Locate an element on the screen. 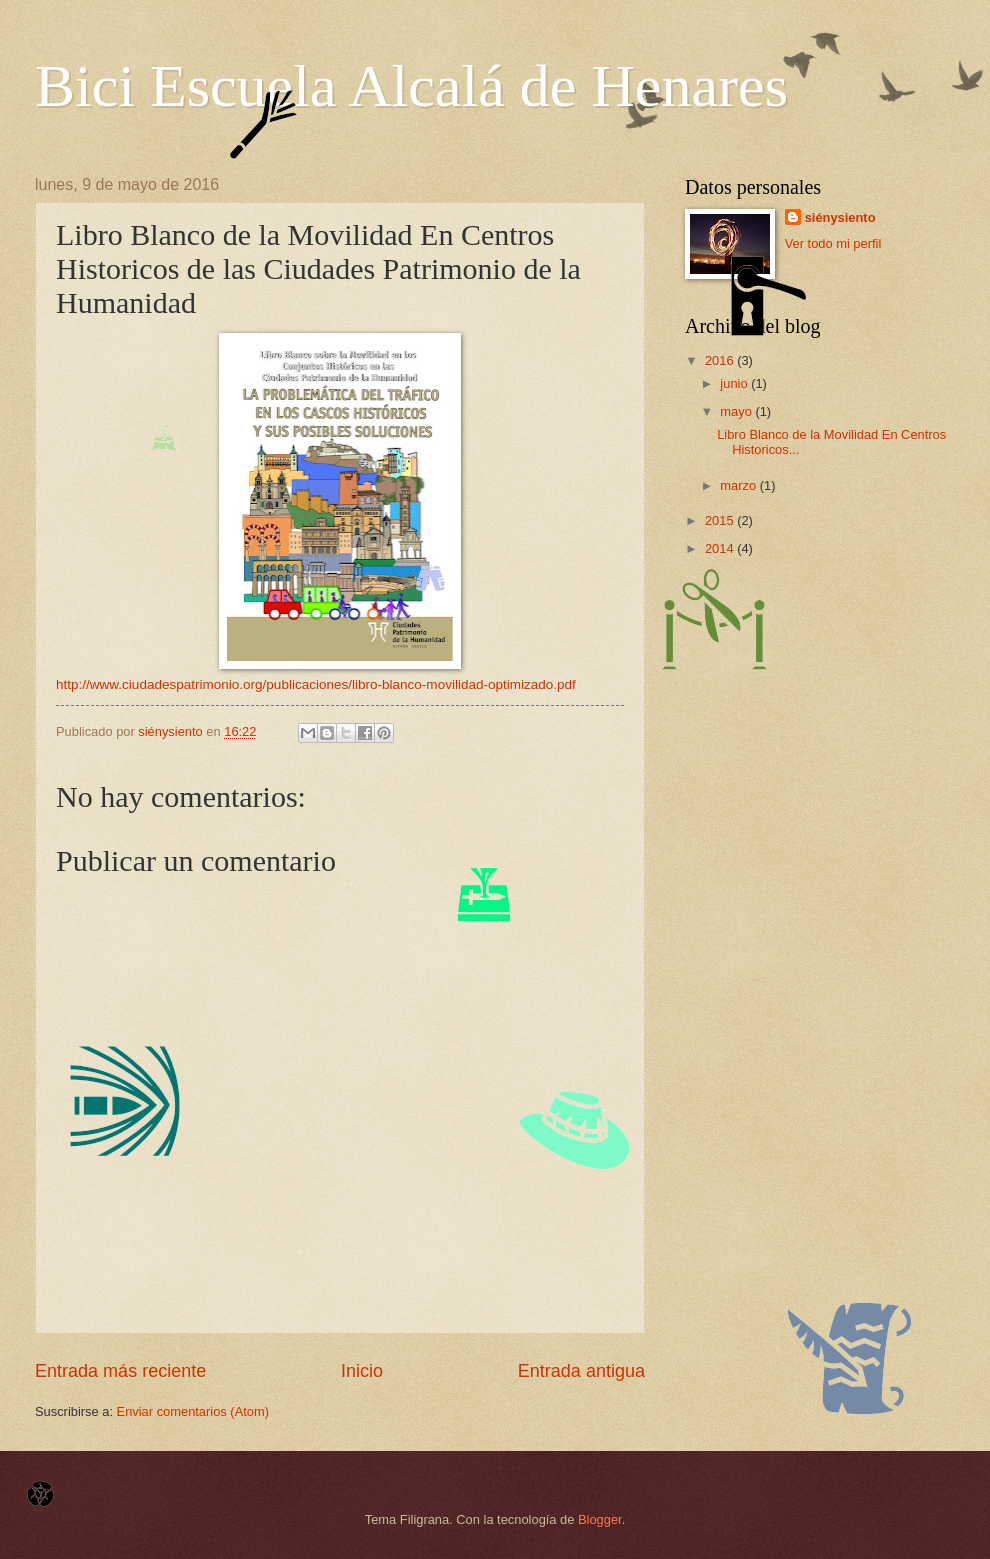 This screenshot has height=1559, width=990. indicates high-speed or fast-forward action is located at coordinates (125, 1101).